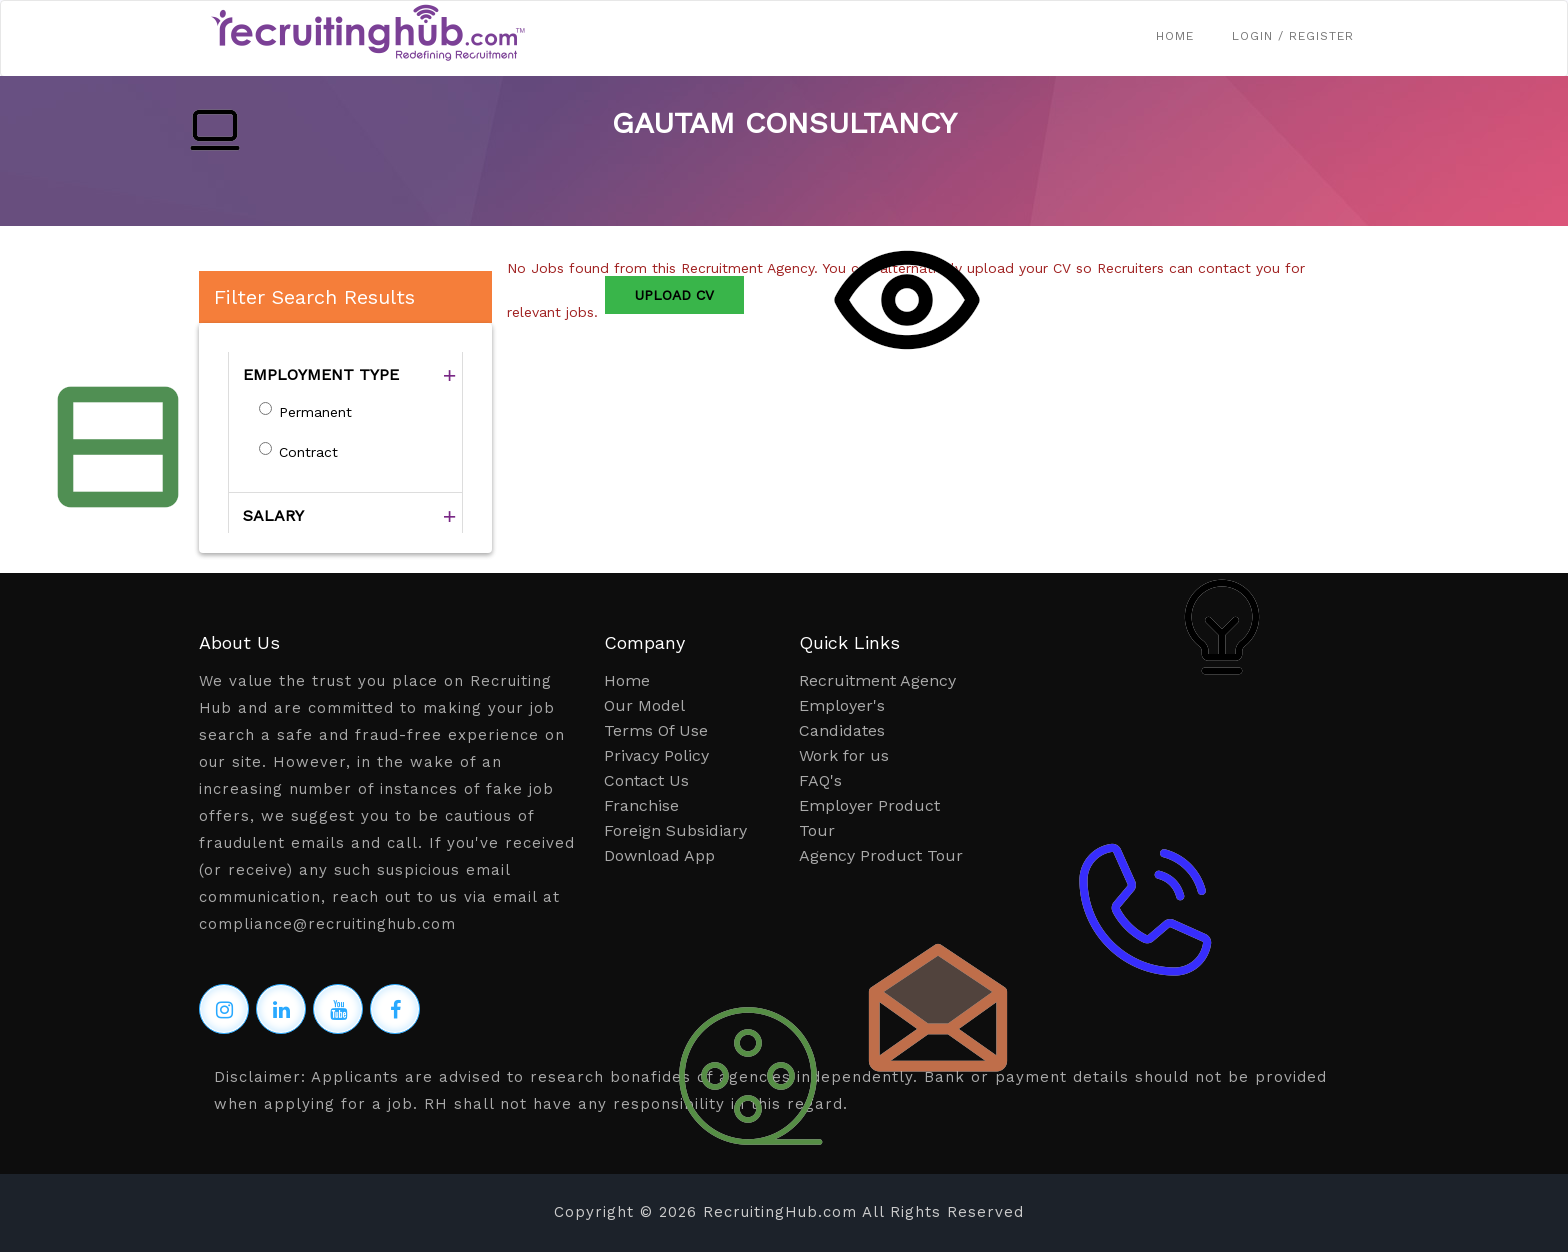 The height and width of the screenshot is (1252, 1568). Describe the element at coordinates (748, 1076) in the screenshot. I see `access video or movie library` at that location.